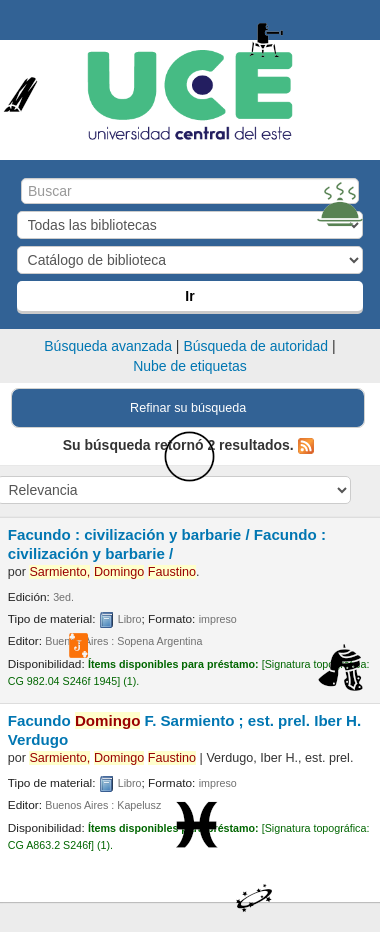 This screenshot has height=932, width=380. What do you see at coordinates (197, 825) in the screenshot?
I see `view pisces zodiac sign information` at bounding box center [197, 825].